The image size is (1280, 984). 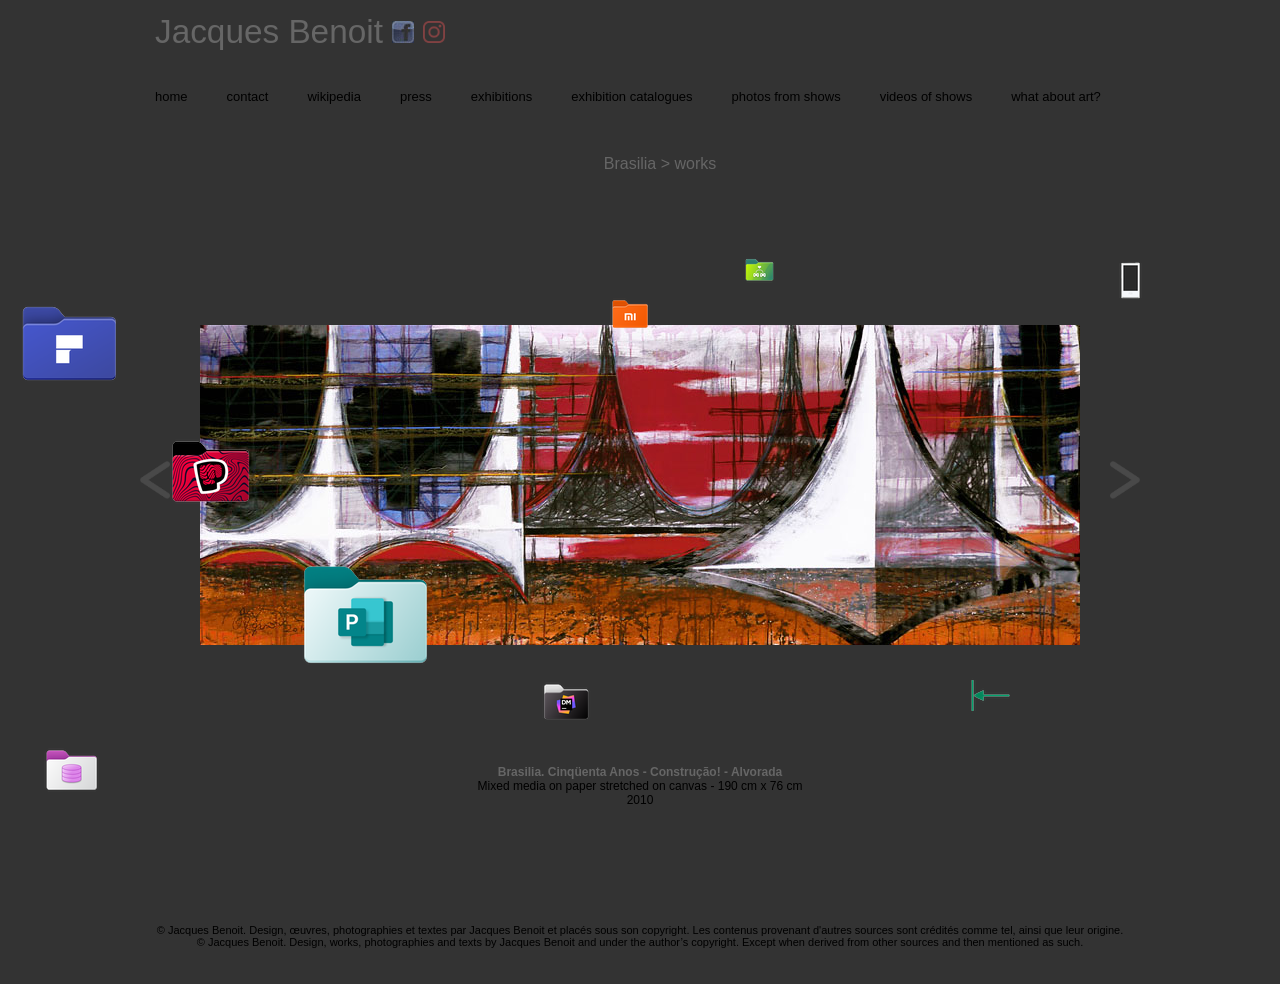 What do you see at coordinates (990, 695) in the screenshot?
I see `go to the first item in a list or sequence` at bounding box center [990, 695].